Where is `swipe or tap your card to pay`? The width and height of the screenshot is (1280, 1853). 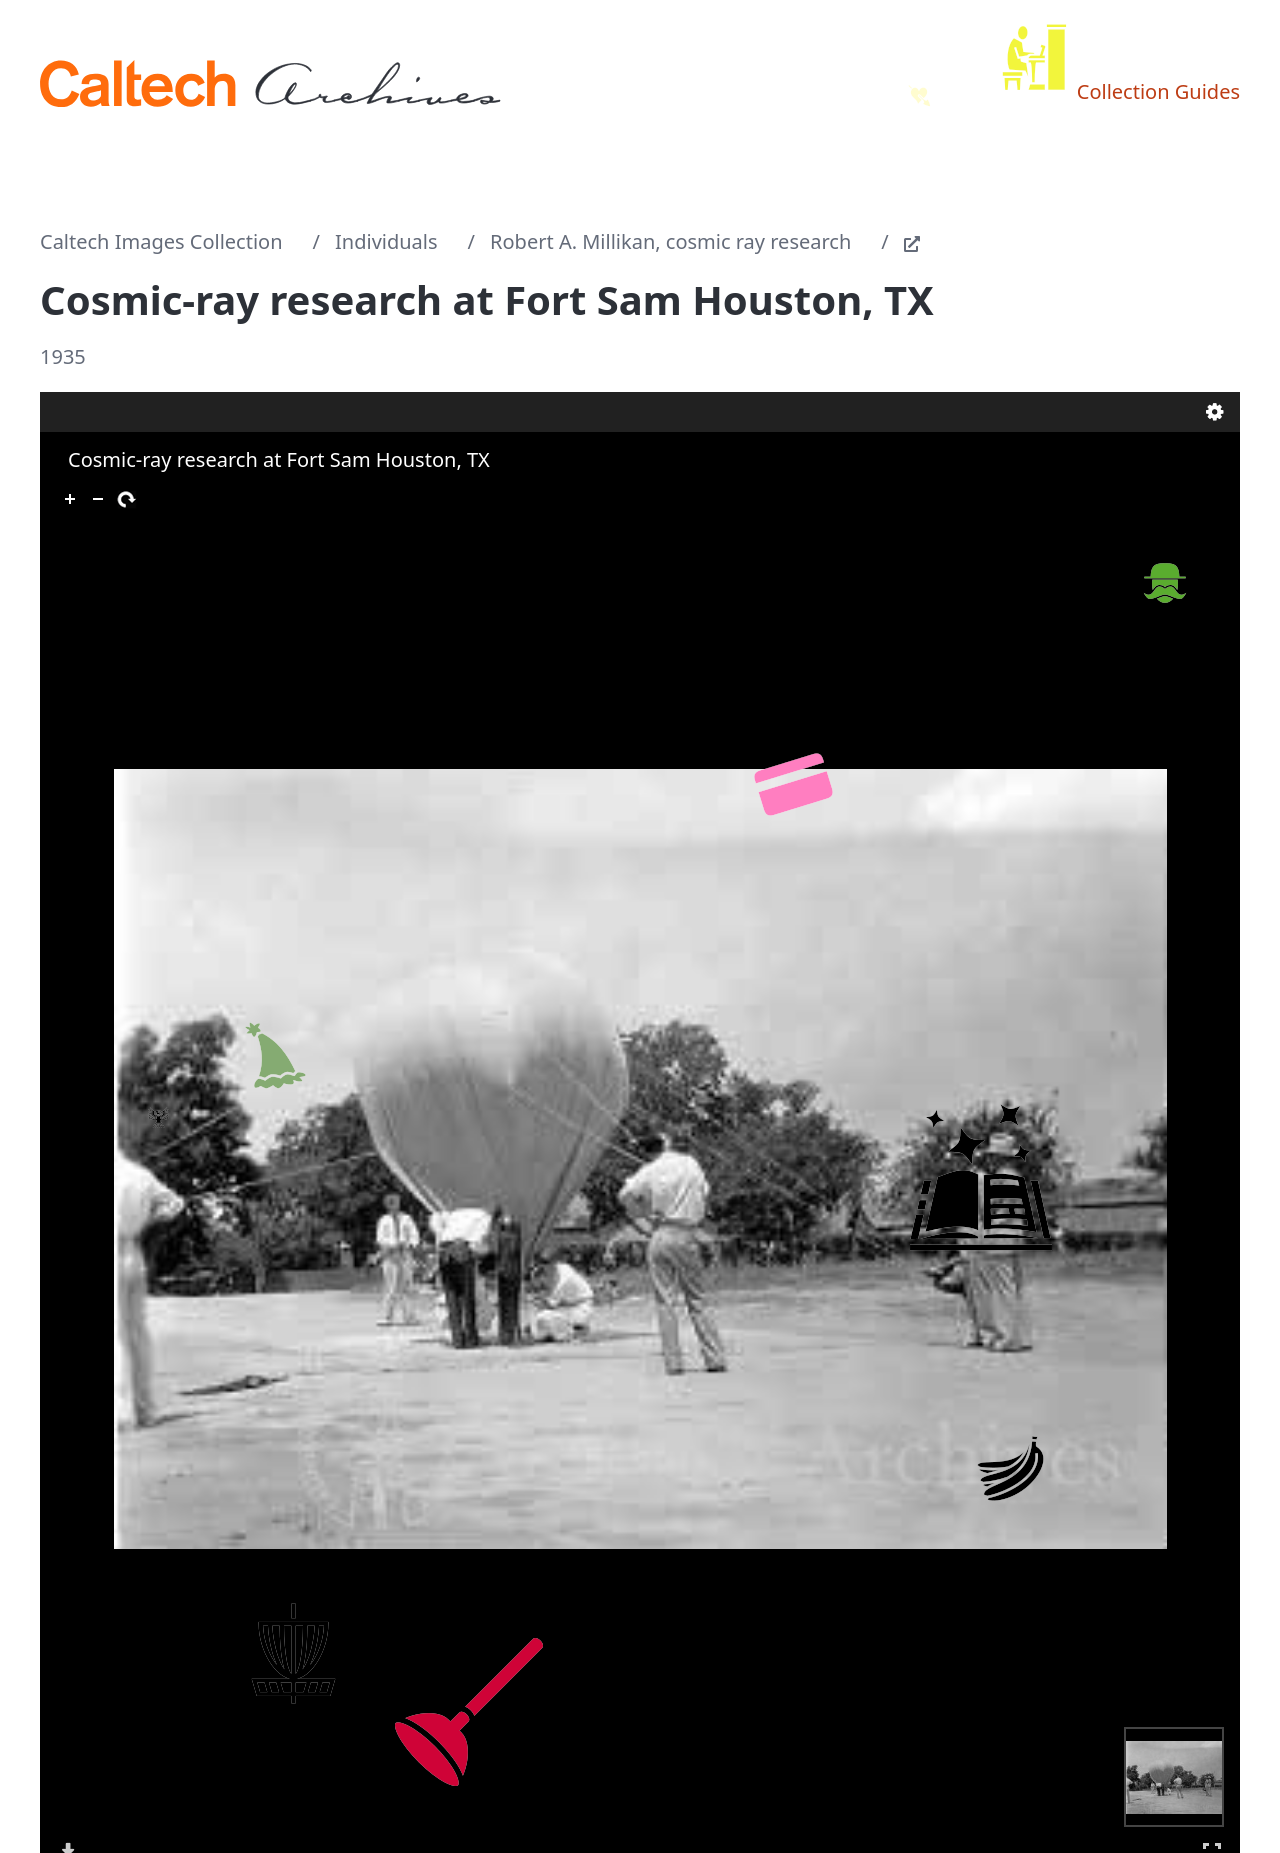 swipe or tap your card to pay is located at coordinates (793, 784).